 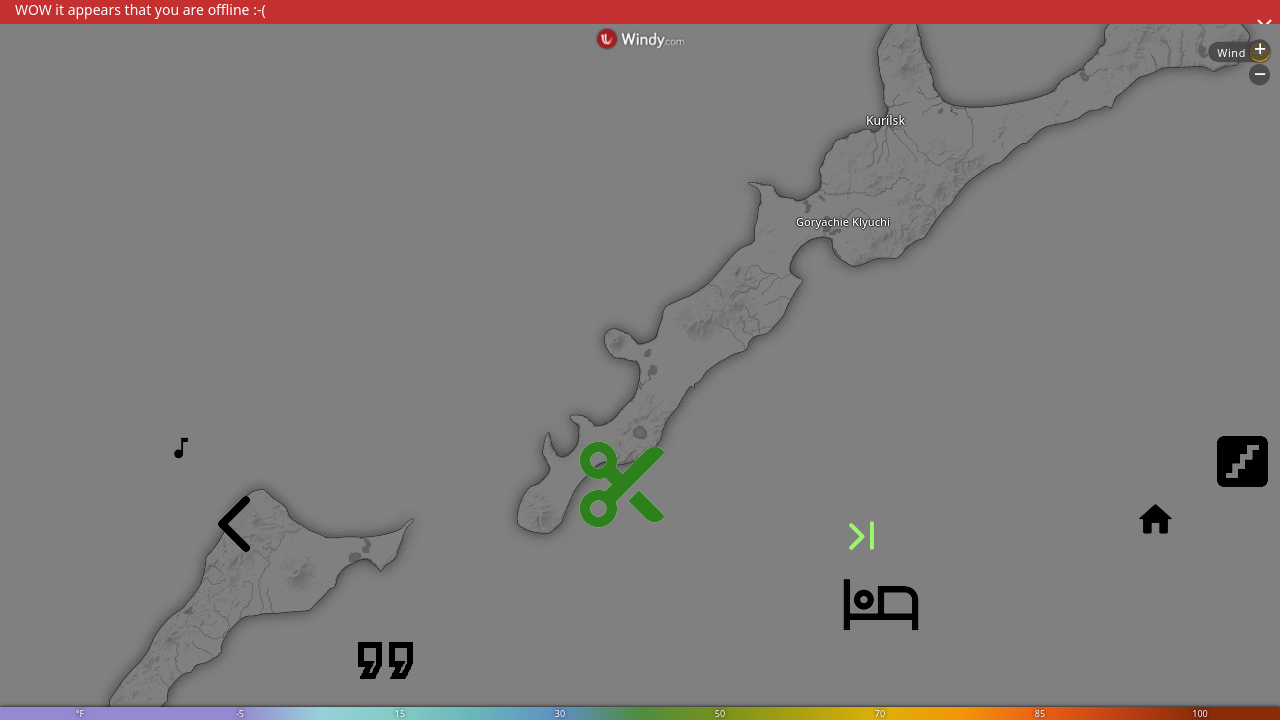 What do you see at coordinates (385, 660) in the screenshot?
I see `insert a block quote` at bounding box center [385, 660].